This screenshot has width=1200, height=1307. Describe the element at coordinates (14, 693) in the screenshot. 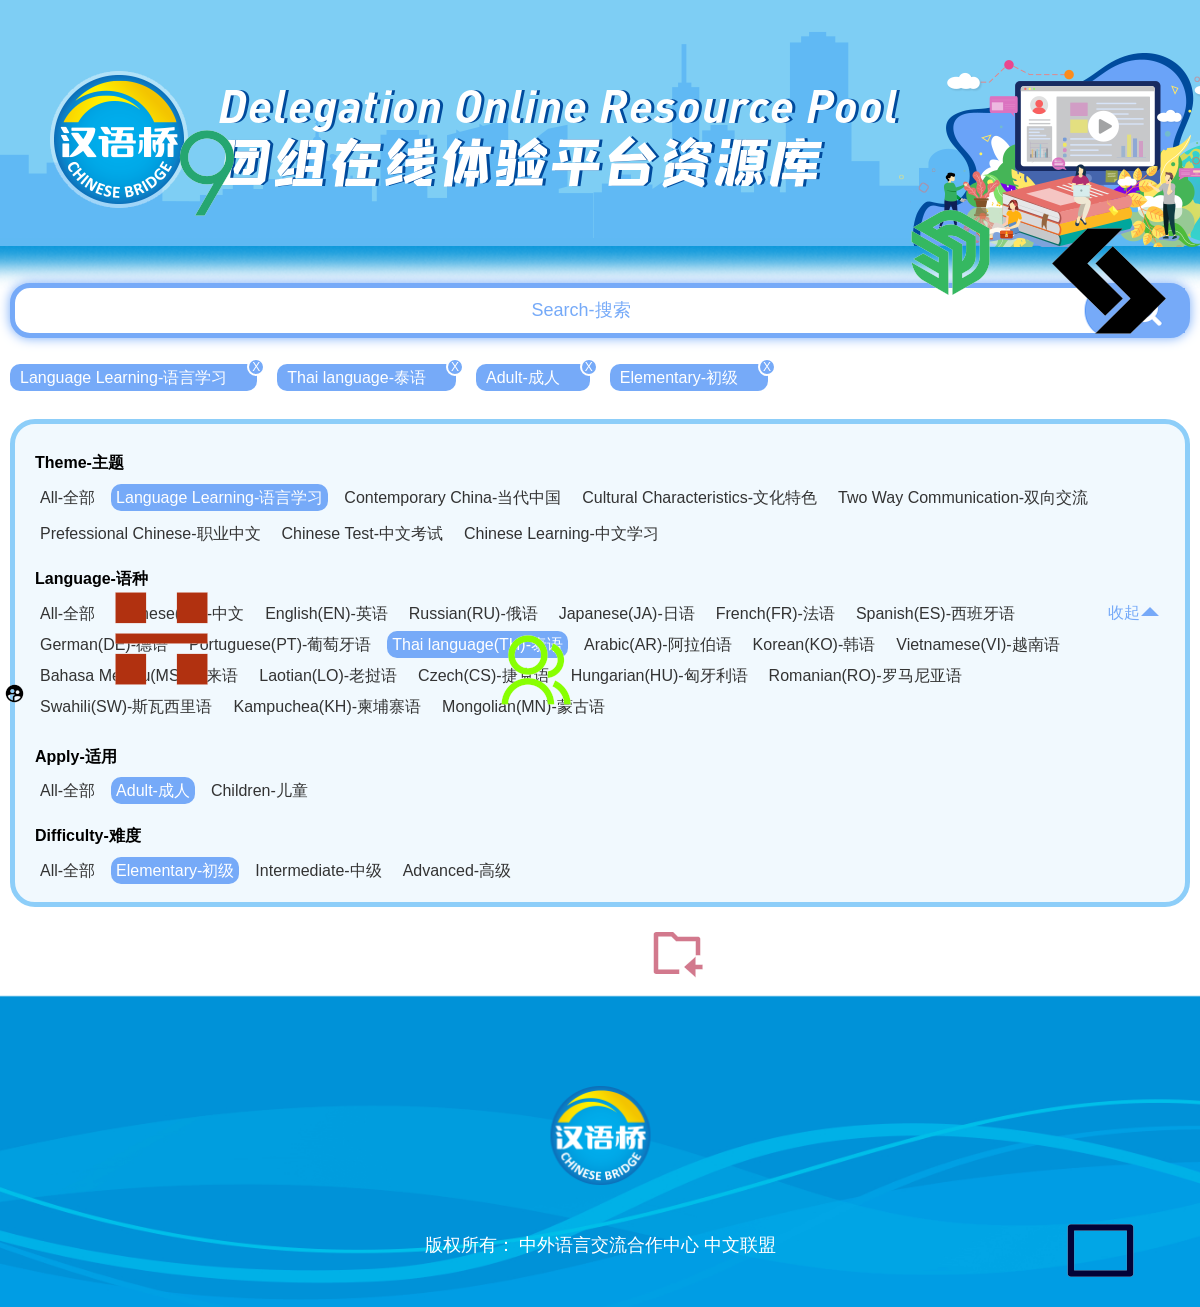

I see `view group members or team` at that location.